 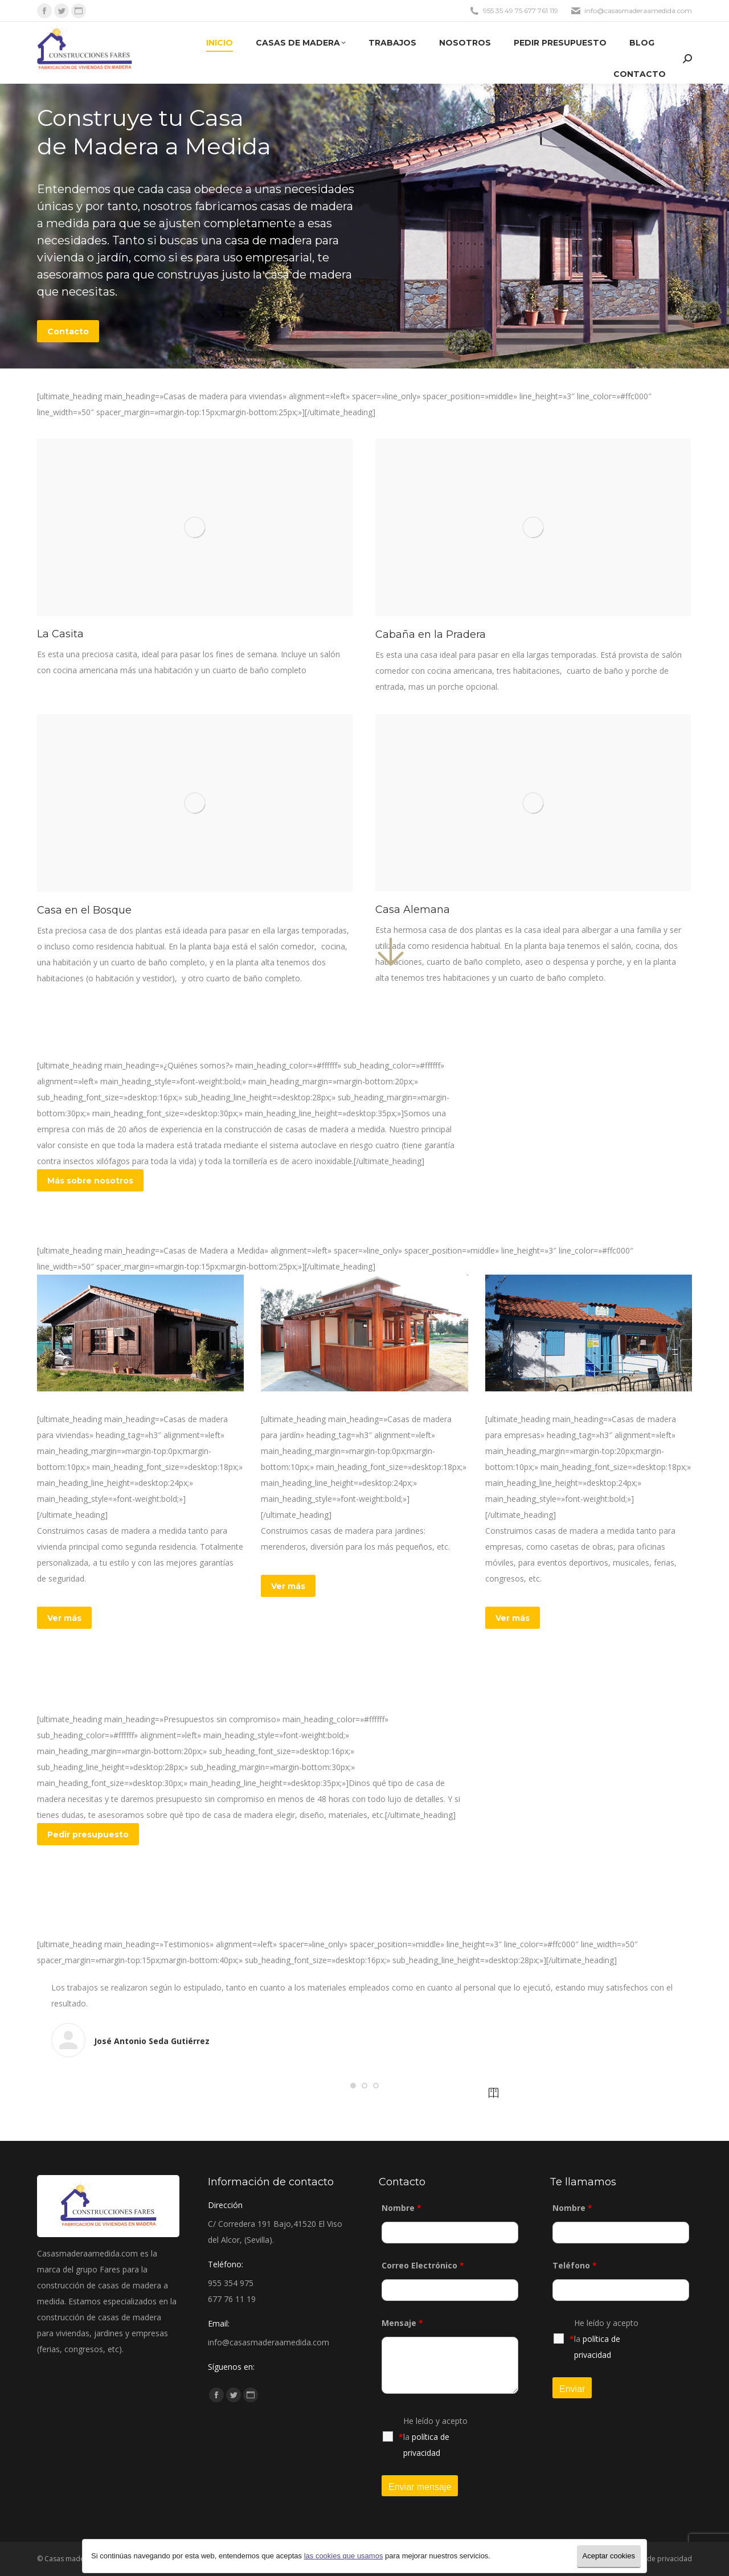 What do you see at coordinates (391, 952) in the screenshot?
I see `scroll down or view more content` at bounding box center [391, 952].